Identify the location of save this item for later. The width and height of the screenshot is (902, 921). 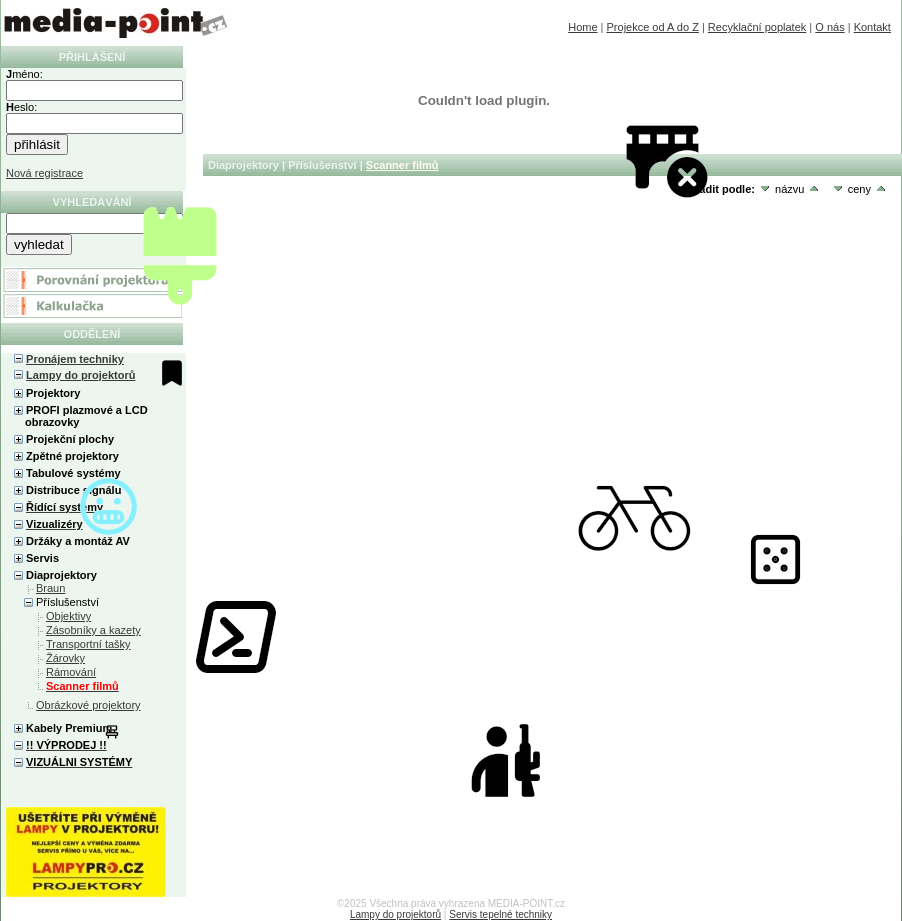
(172, 373).